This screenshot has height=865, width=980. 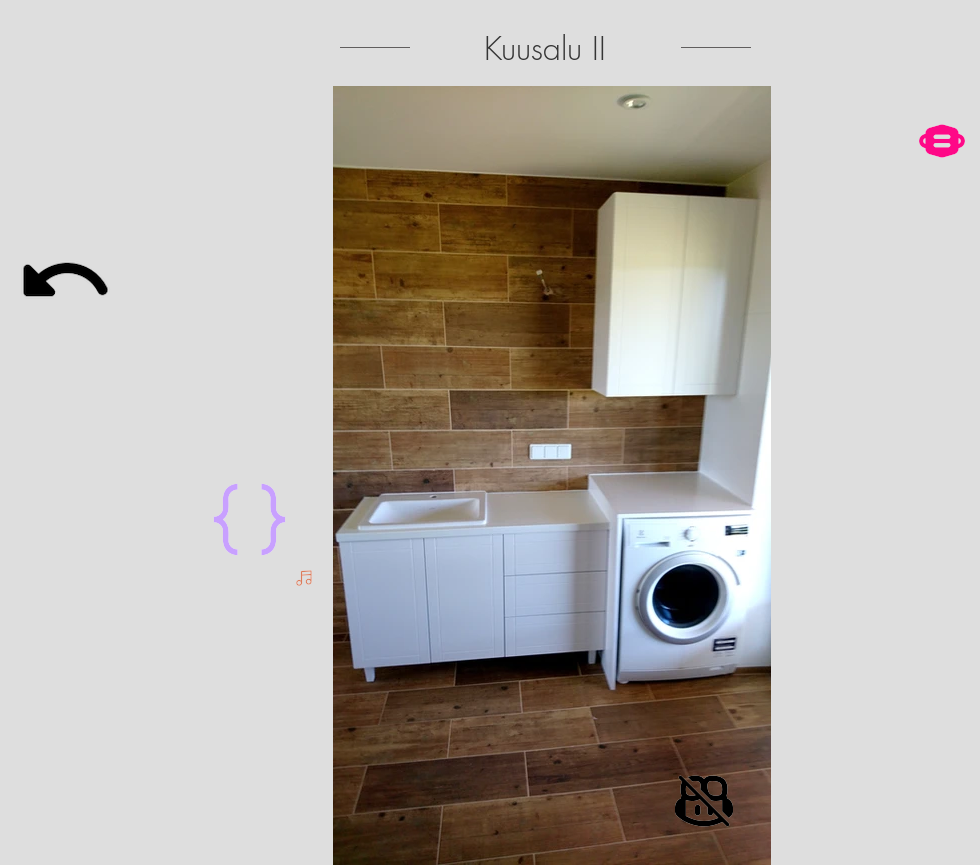 I want to click on indicates github copilot is unavailable or disabled, so click(x=704, y=801).